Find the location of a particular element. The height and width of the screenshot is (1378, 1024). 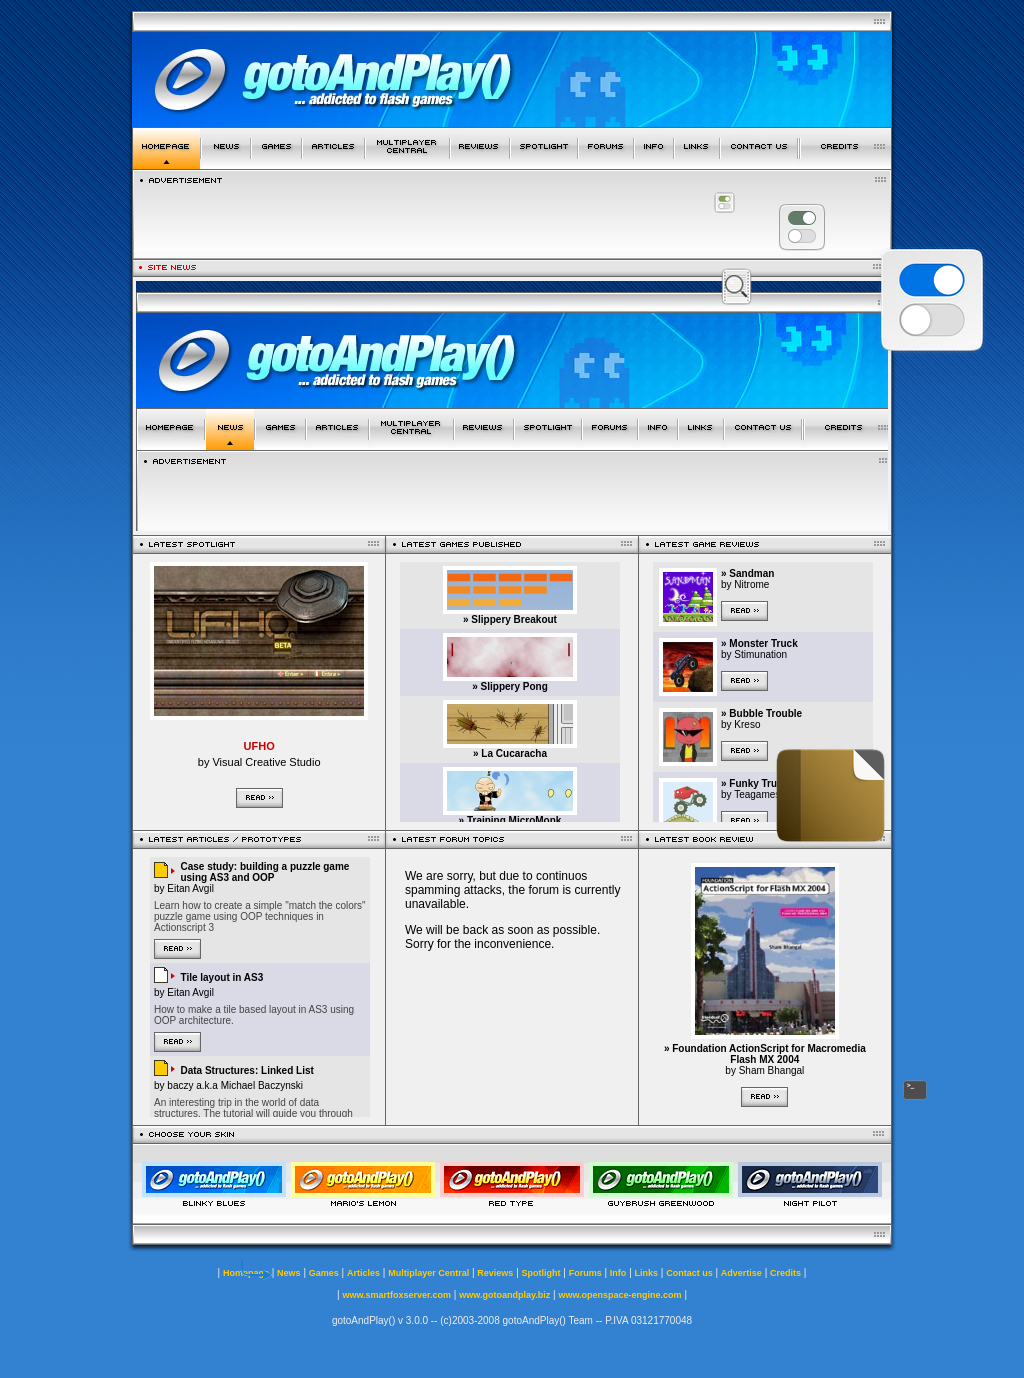

open unity tweak tool settings is located at coordinates (802, 227).